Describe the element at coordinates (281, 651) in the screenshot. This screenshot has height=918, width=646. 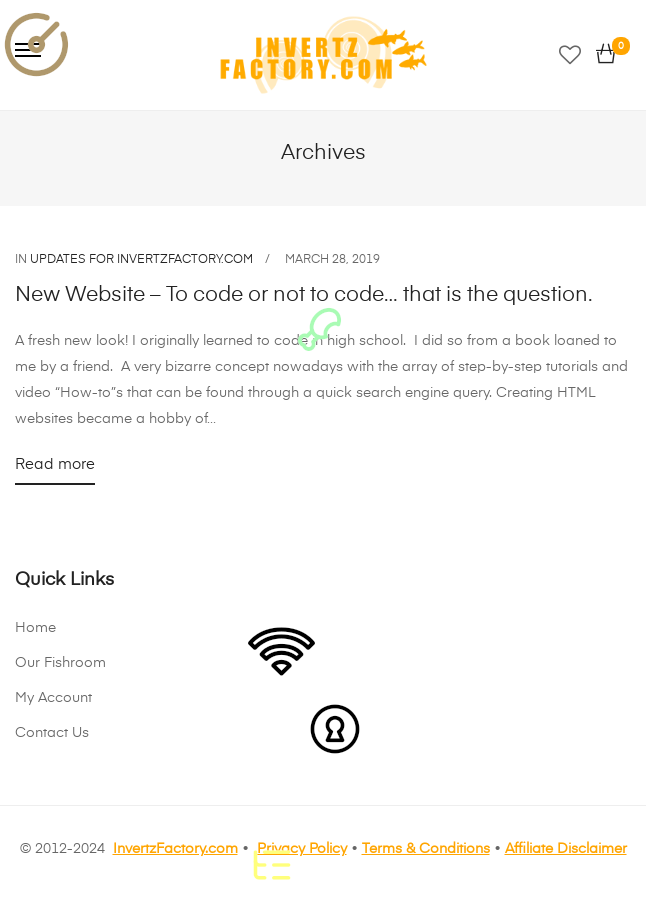
I see `indicates wireless network connection status` at that location.